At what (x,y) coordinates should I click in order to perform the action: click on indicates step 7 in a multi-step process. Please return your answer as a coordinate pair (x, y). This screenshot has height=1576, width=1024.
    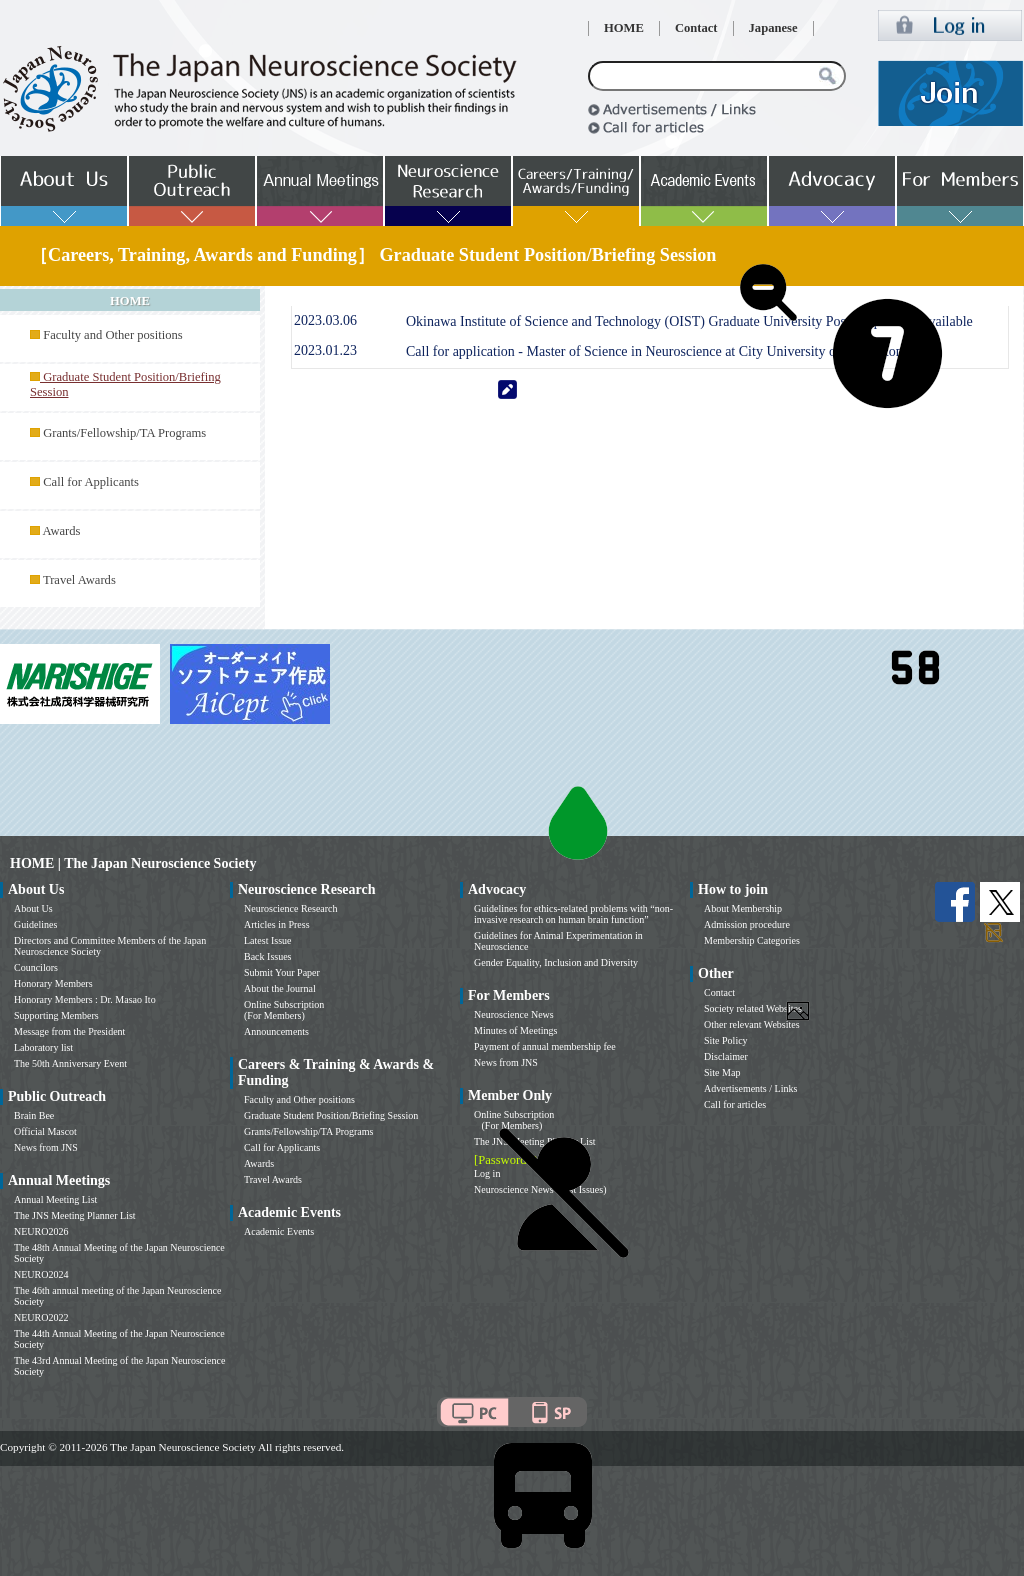
    Looking at the image, I should click on (887, 353).